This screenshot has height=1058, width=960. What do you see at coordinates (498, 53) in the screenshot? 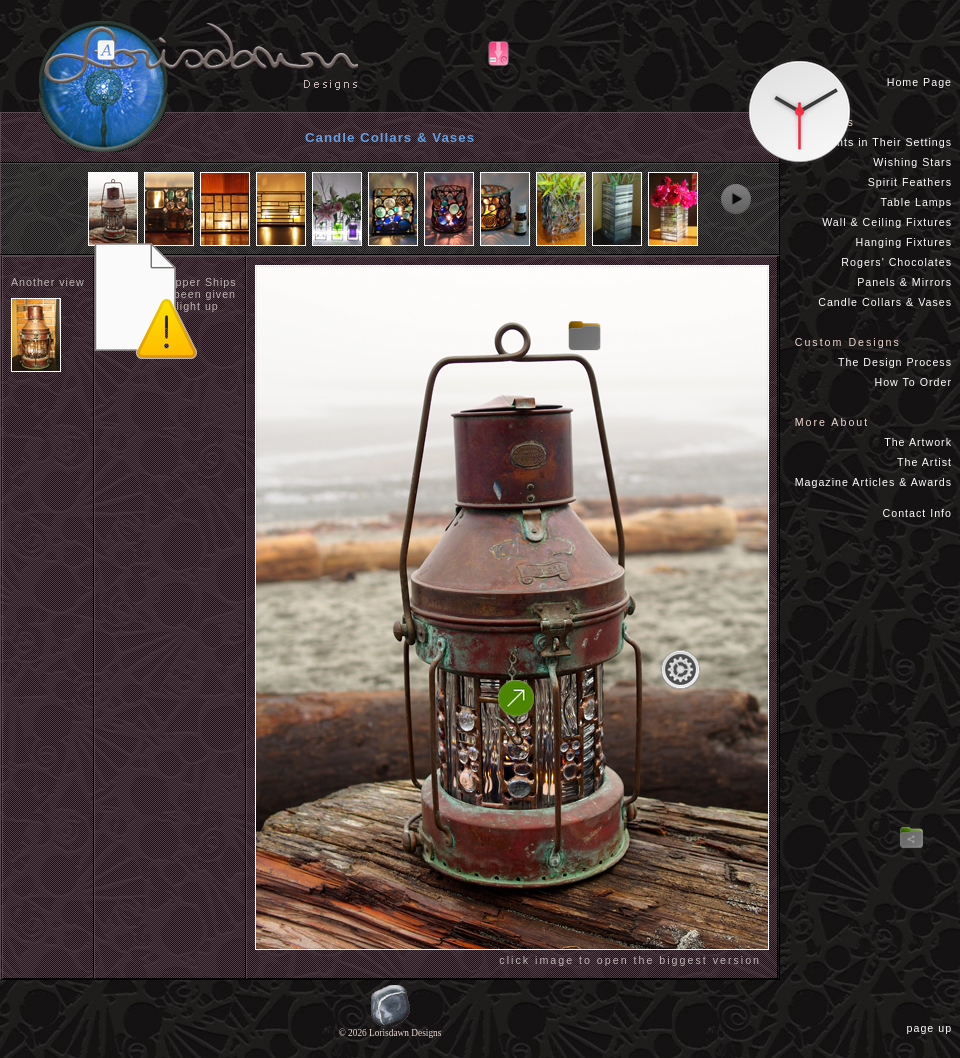
I see `open synaptic package manager` at bounding box center [498, 53].